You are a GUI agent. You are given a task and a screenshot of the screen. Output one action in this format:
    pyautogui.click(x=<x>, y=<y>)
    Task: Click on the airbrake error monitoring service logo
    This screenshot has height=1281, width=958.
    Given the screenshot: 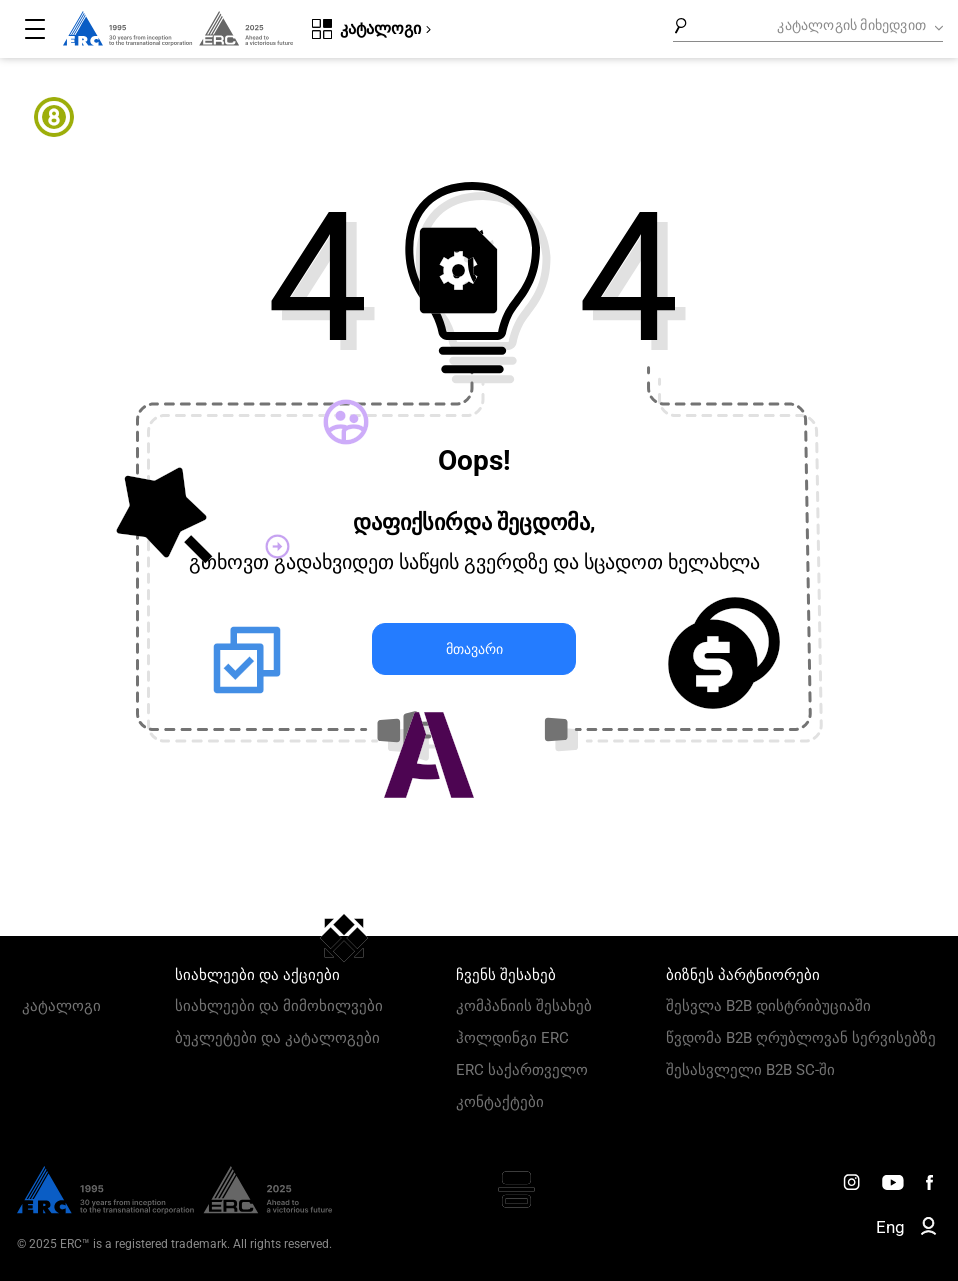 What is the action you would take?
    pyautogui.click(x=429, y=755)
    